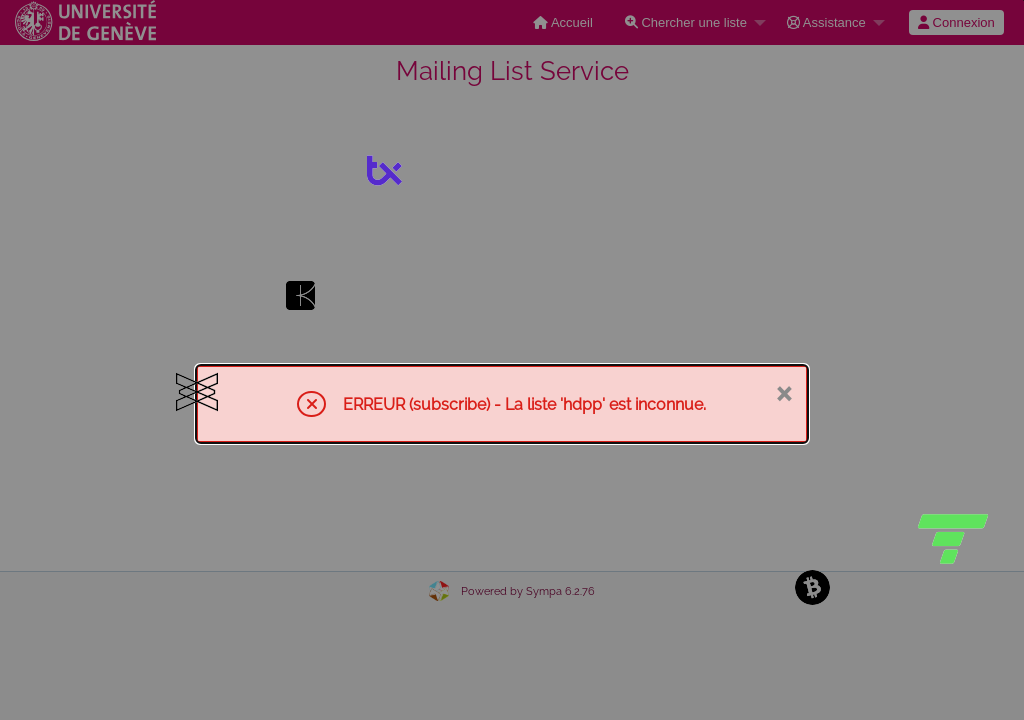 The image size is (1024, 720). Describe the element at coordinates (953, 539) in the screenshot. I see `taipy brand logo` at that location.